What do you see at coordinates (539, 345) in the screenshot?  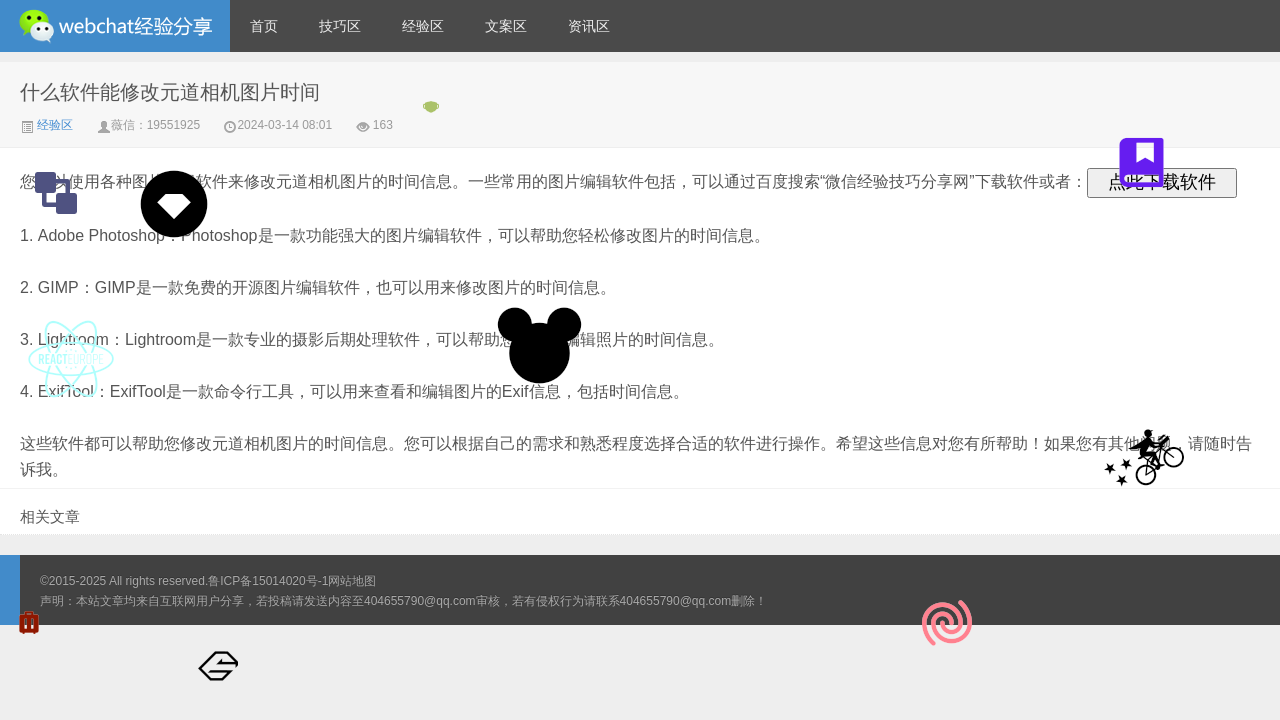 I see `access Disney content or services` at bounding box center [539, 345].